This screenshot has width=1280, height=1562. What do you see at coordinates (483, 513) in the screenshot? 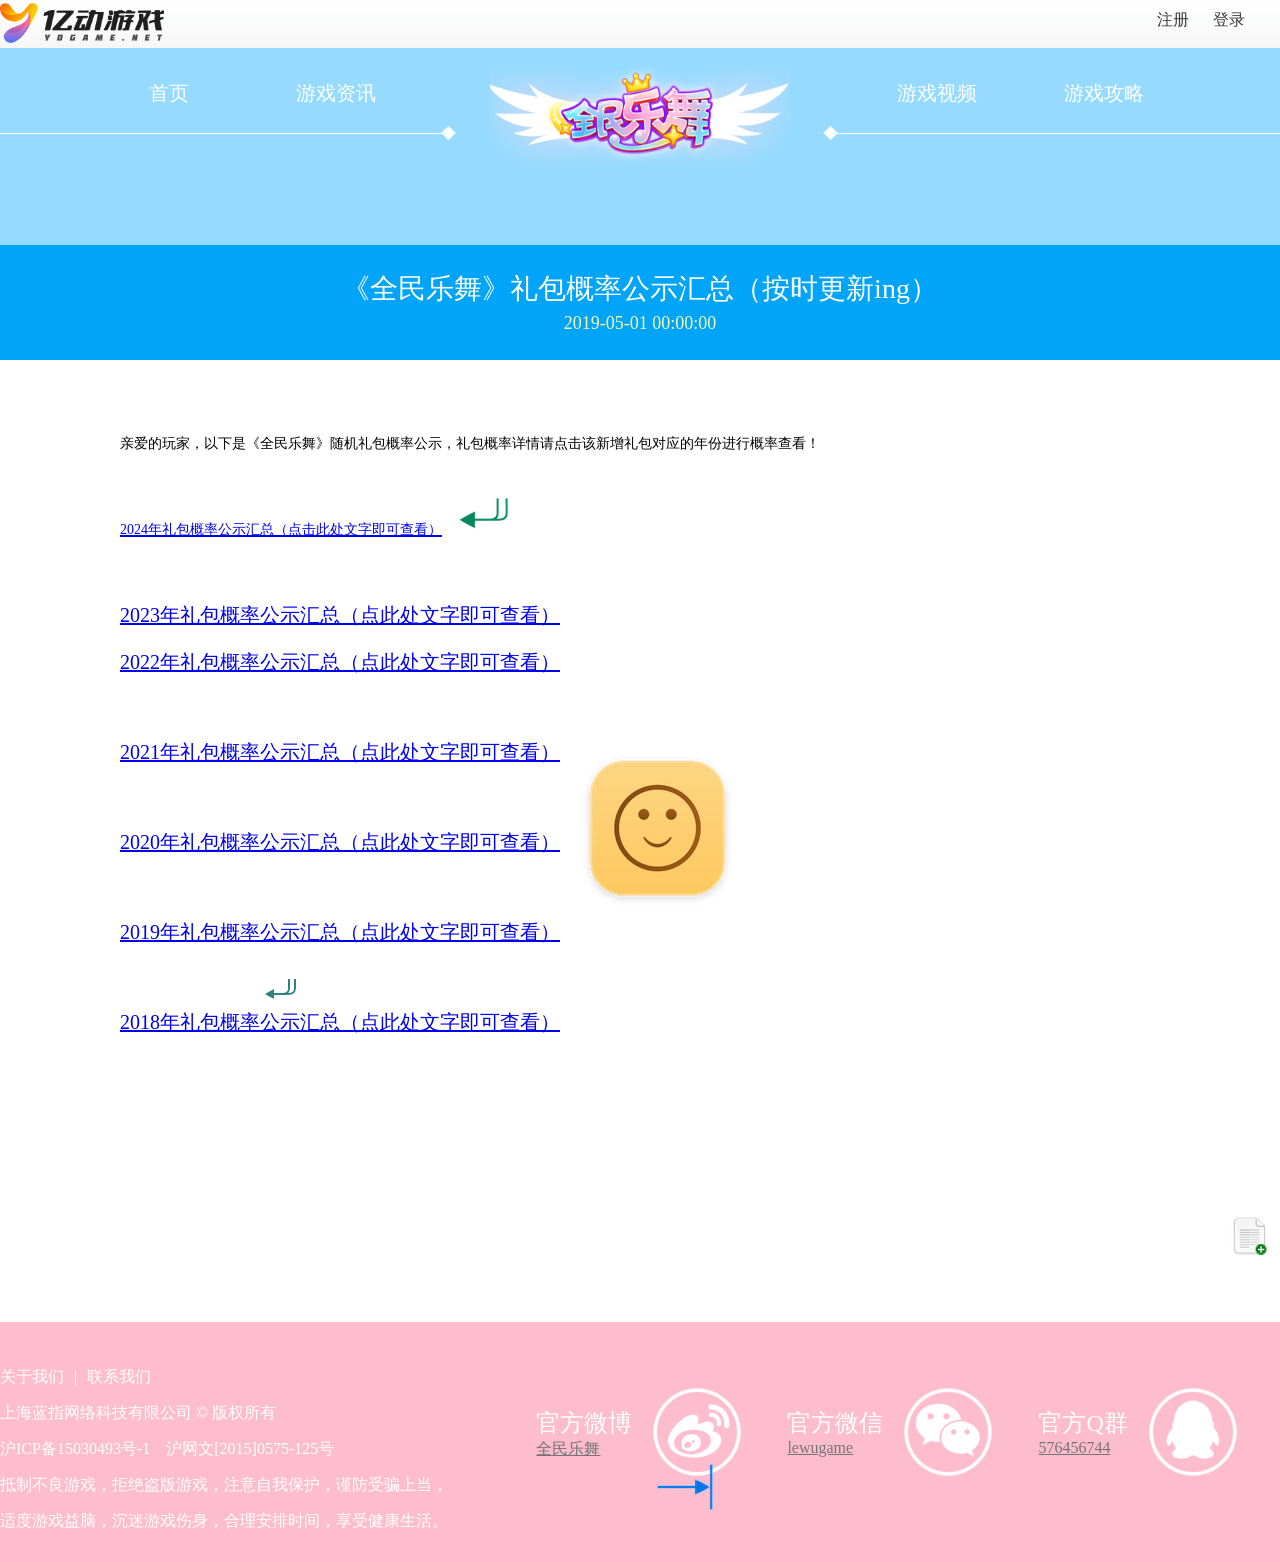
I see `reply to all recipients of an email` at bounding box center [483, 513].